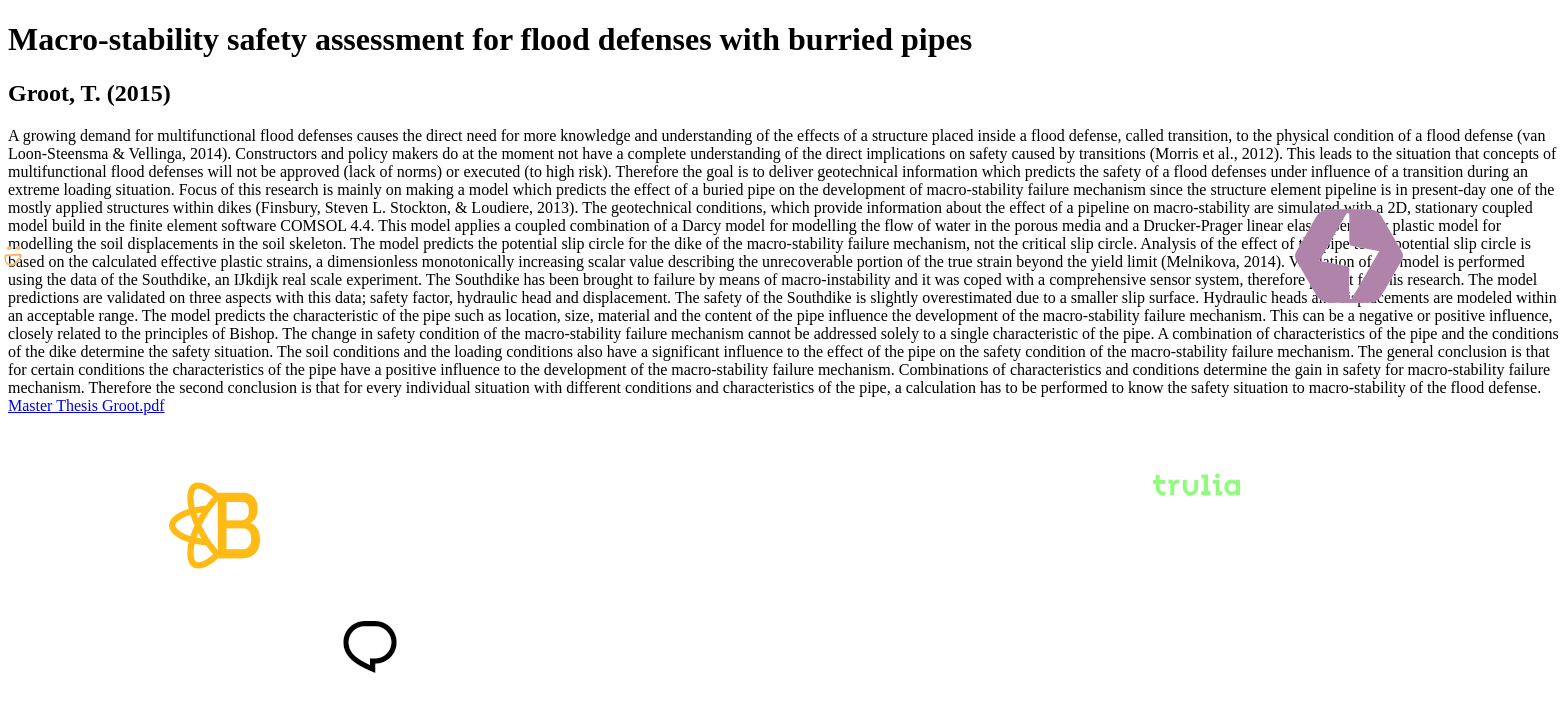 The height and width of the screenshot is (720, 1568). What do you see at coordinates (1196, 484) in the screenshot?
I see `open the Trulia real estate app` at bounding box center [1196, 484].